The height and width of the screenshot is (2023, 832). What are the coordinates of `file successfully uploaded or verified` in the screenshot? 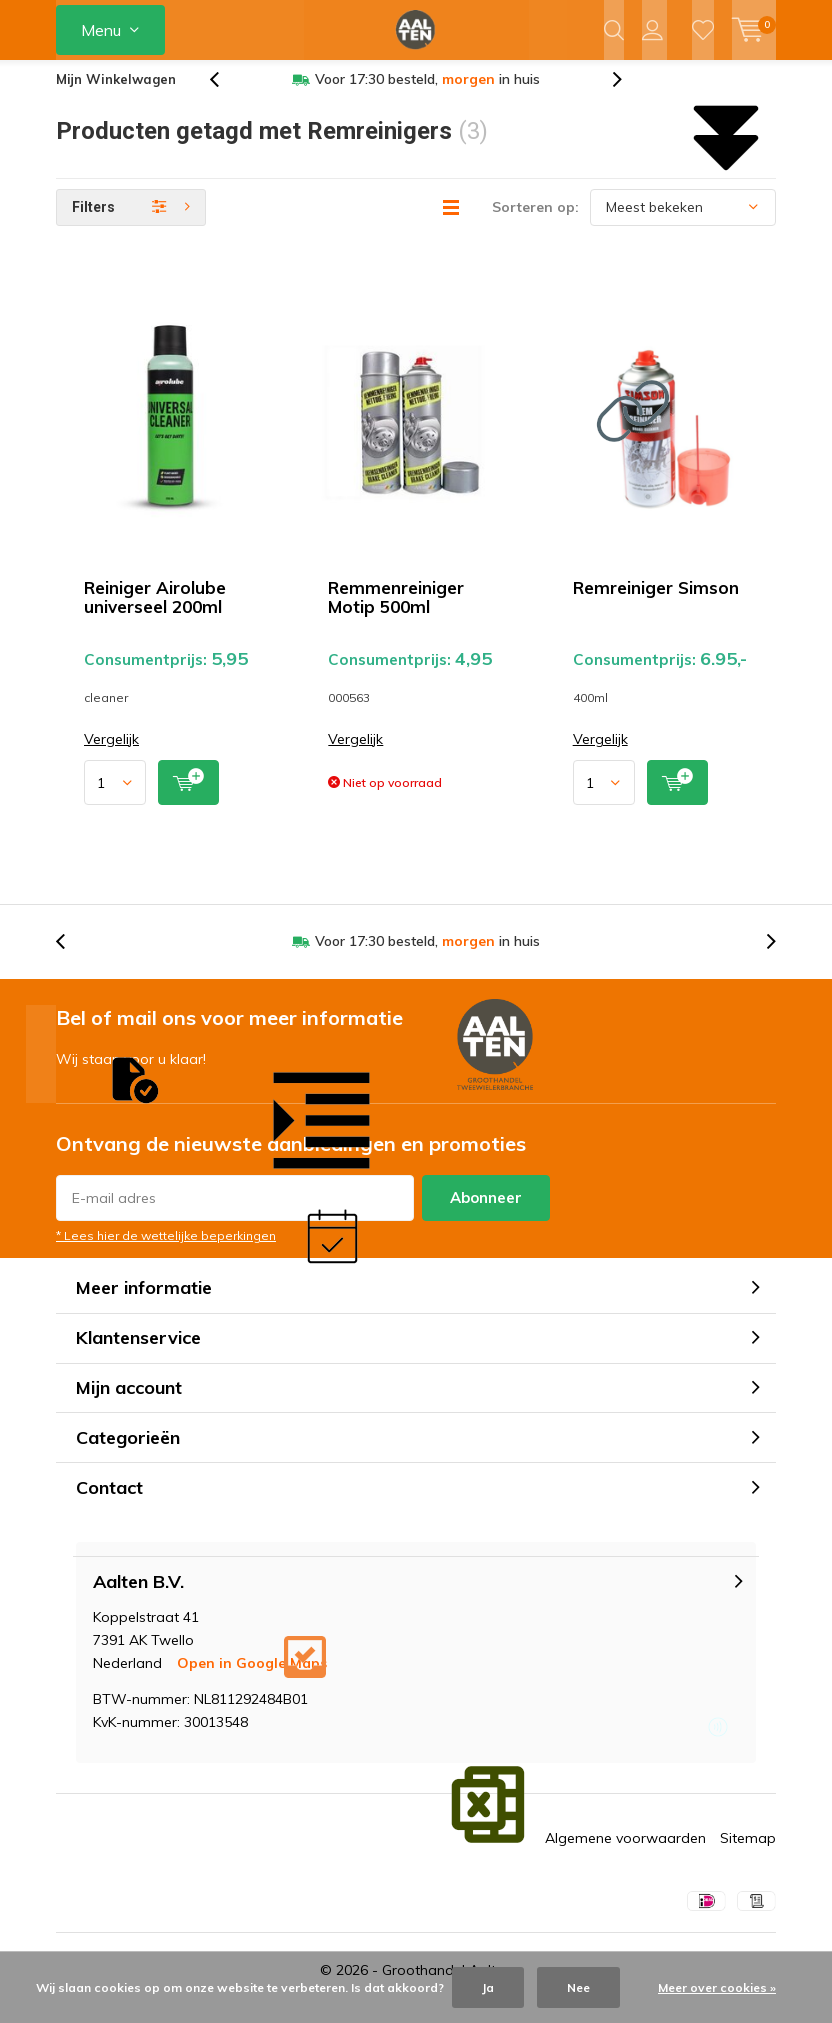 It's located at (134, 1079).